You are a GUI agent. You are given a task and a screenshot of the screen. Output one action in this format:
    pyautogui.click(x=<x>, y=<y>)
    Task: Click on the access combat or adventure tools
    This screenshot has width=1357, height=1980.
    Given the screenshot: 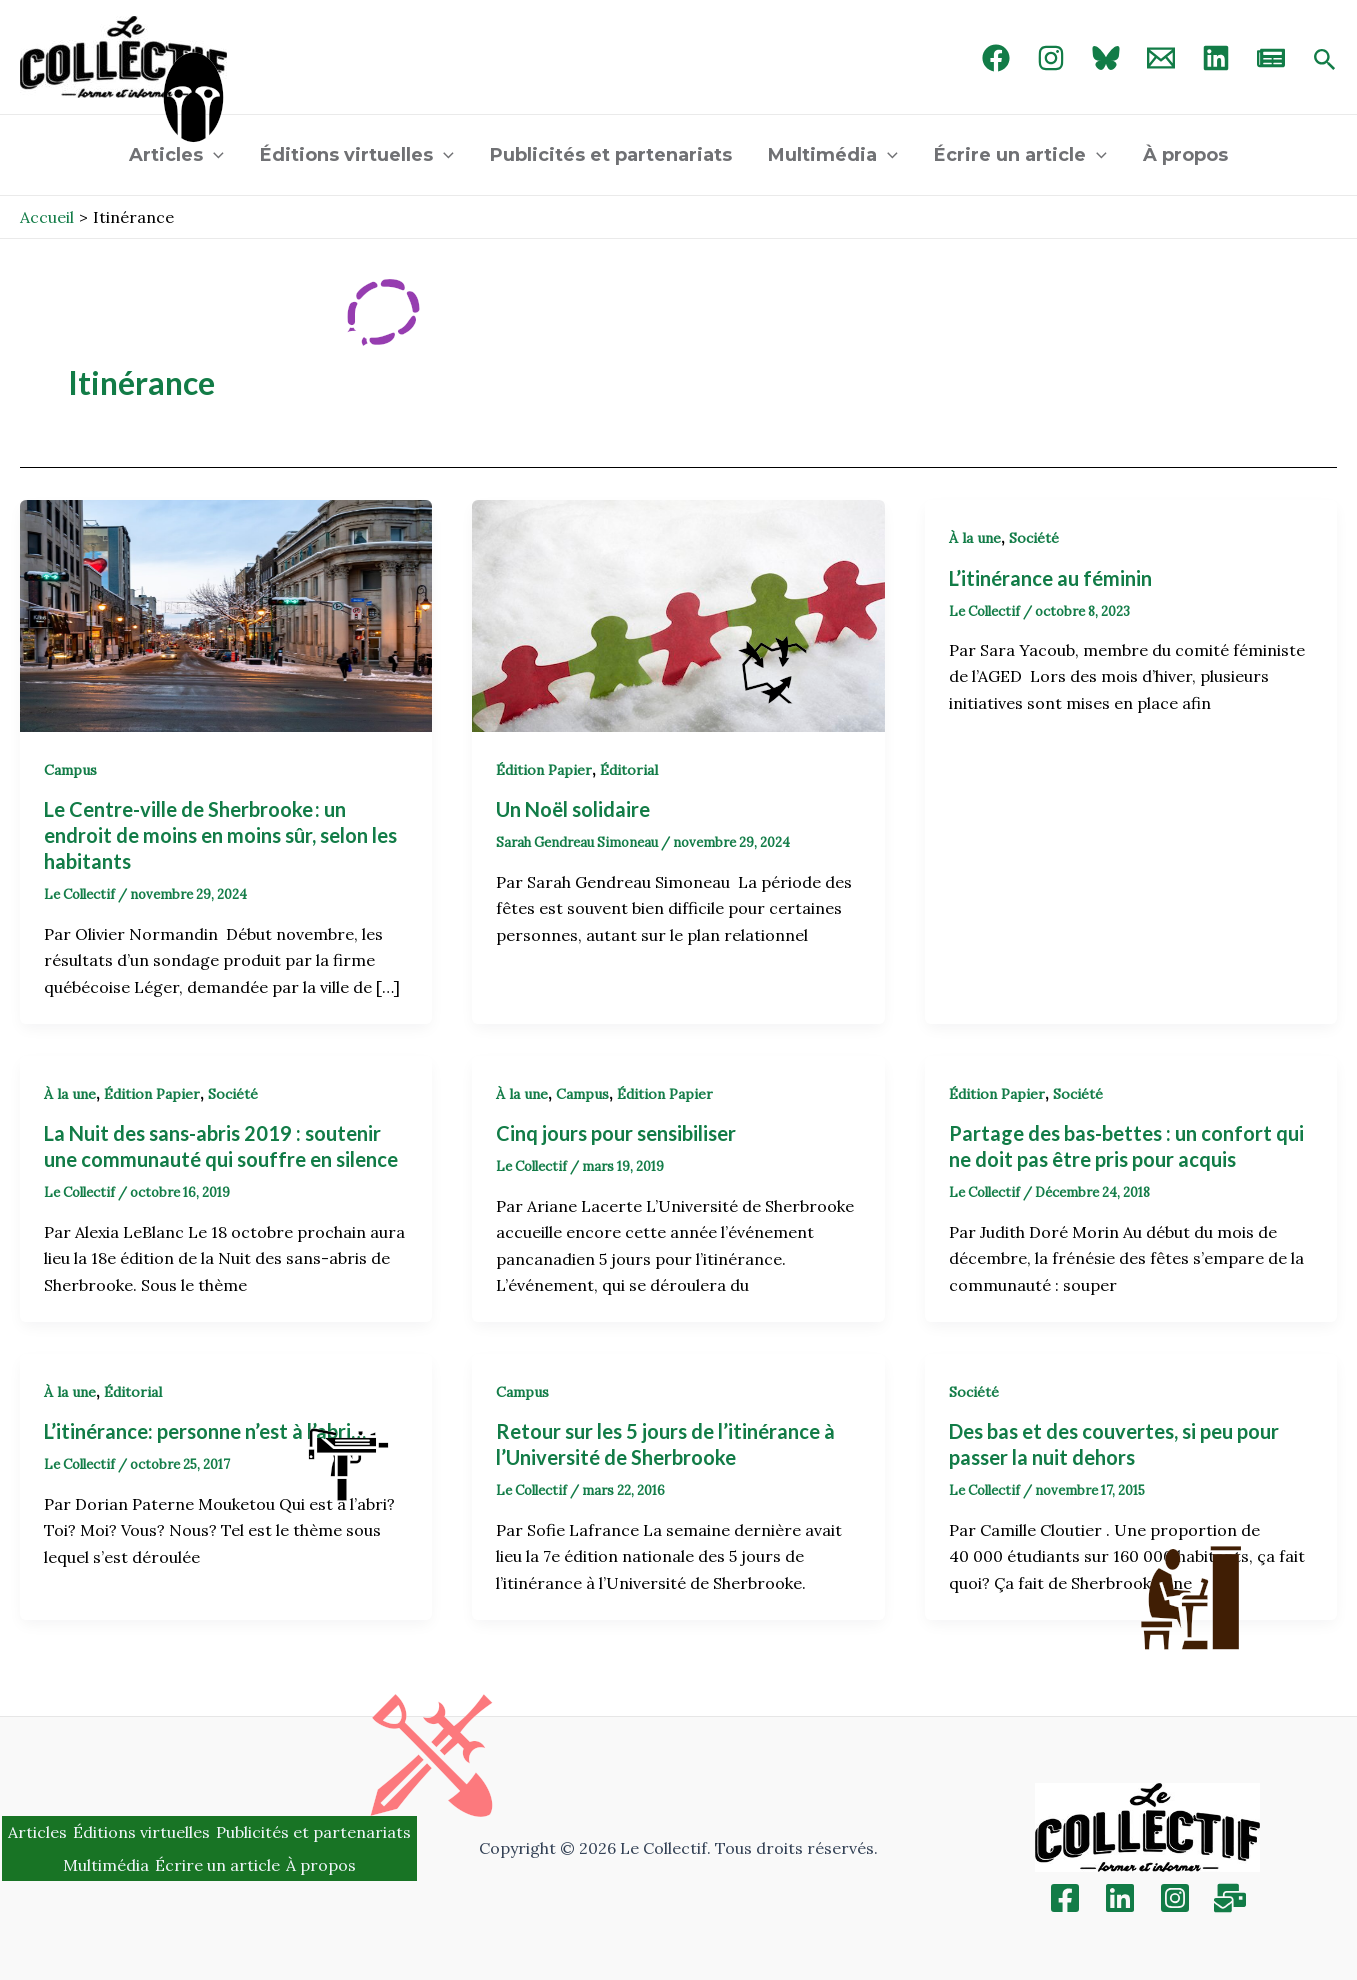 What is the action you would take?
    pyautogui.click(x=431, y=1755)
    